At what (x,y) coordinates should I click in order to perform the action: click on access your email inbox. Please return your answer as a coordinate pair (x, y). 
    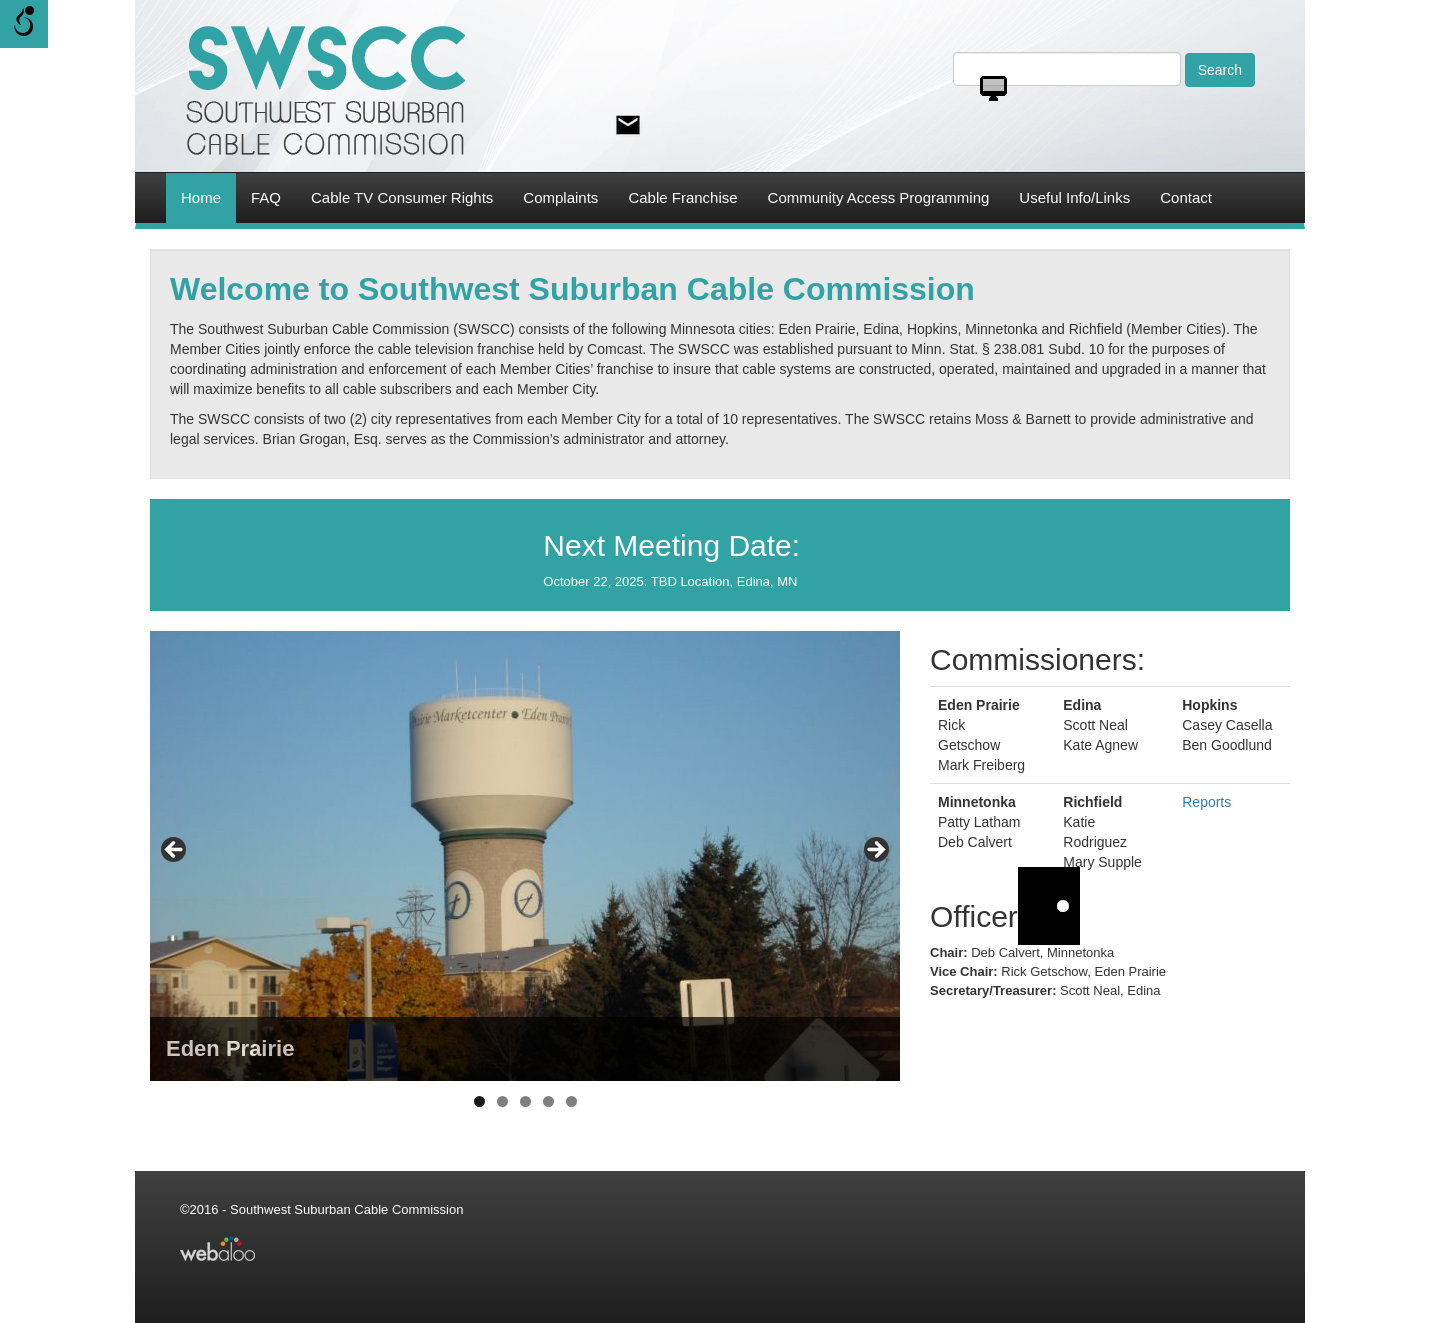
    Looking at the image, I should click on (628, 125).